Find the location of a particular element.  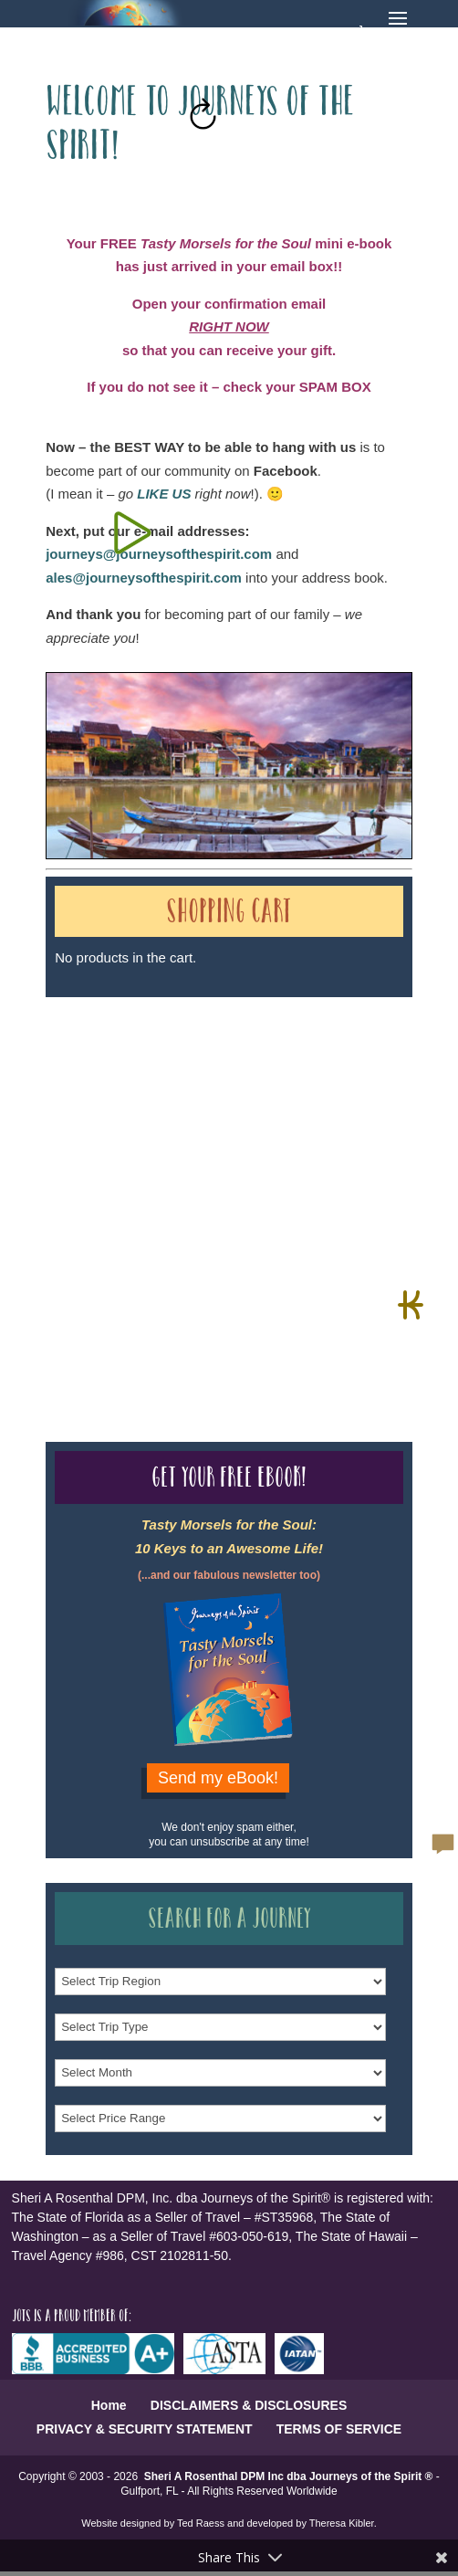

open chat or messaging is located at coordinates (442, 1844).